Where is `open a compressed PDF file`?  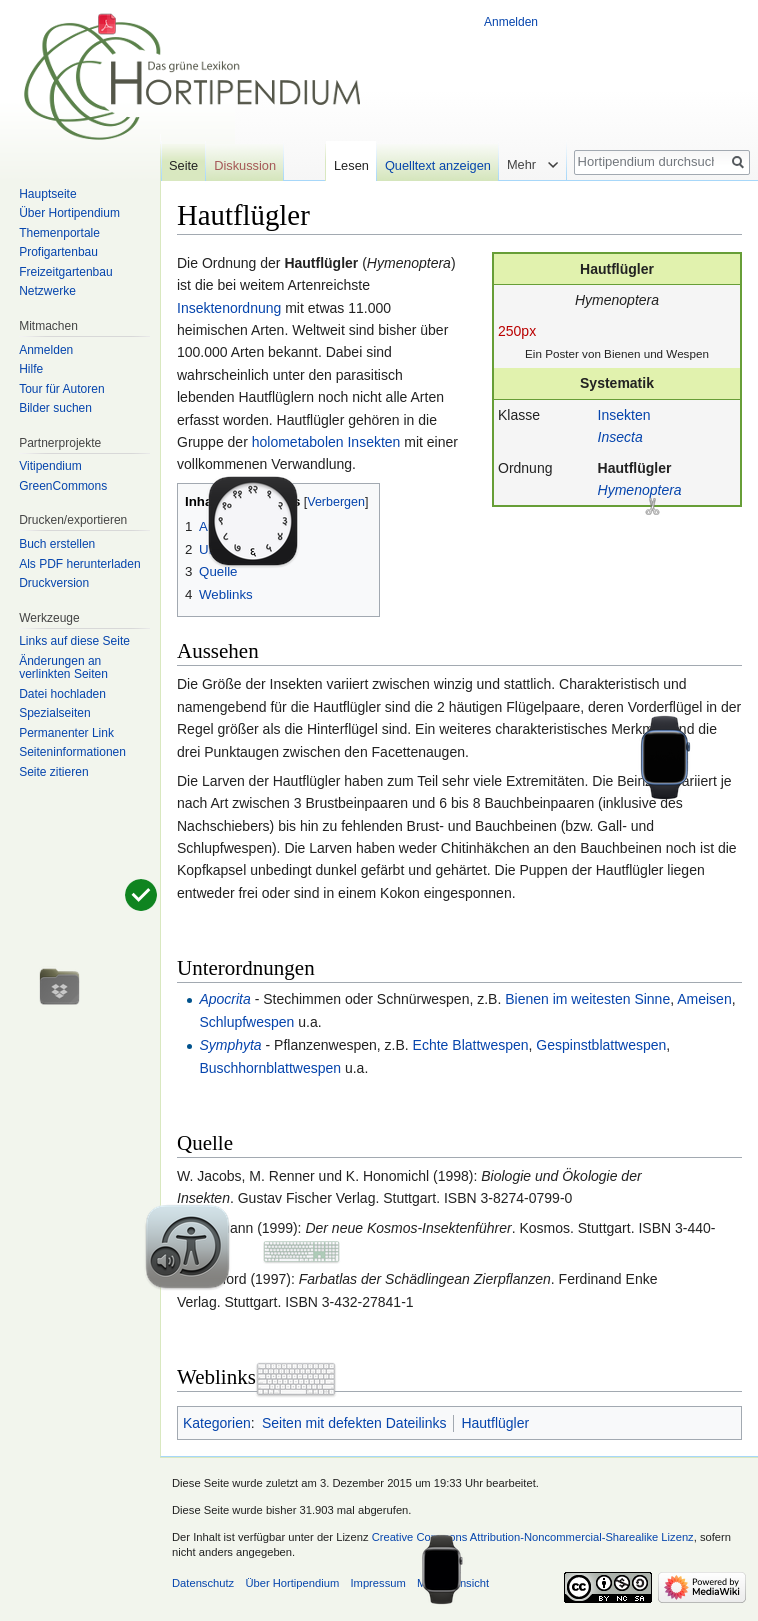 open a compressed PDF file is located at coordinates (107, 24).